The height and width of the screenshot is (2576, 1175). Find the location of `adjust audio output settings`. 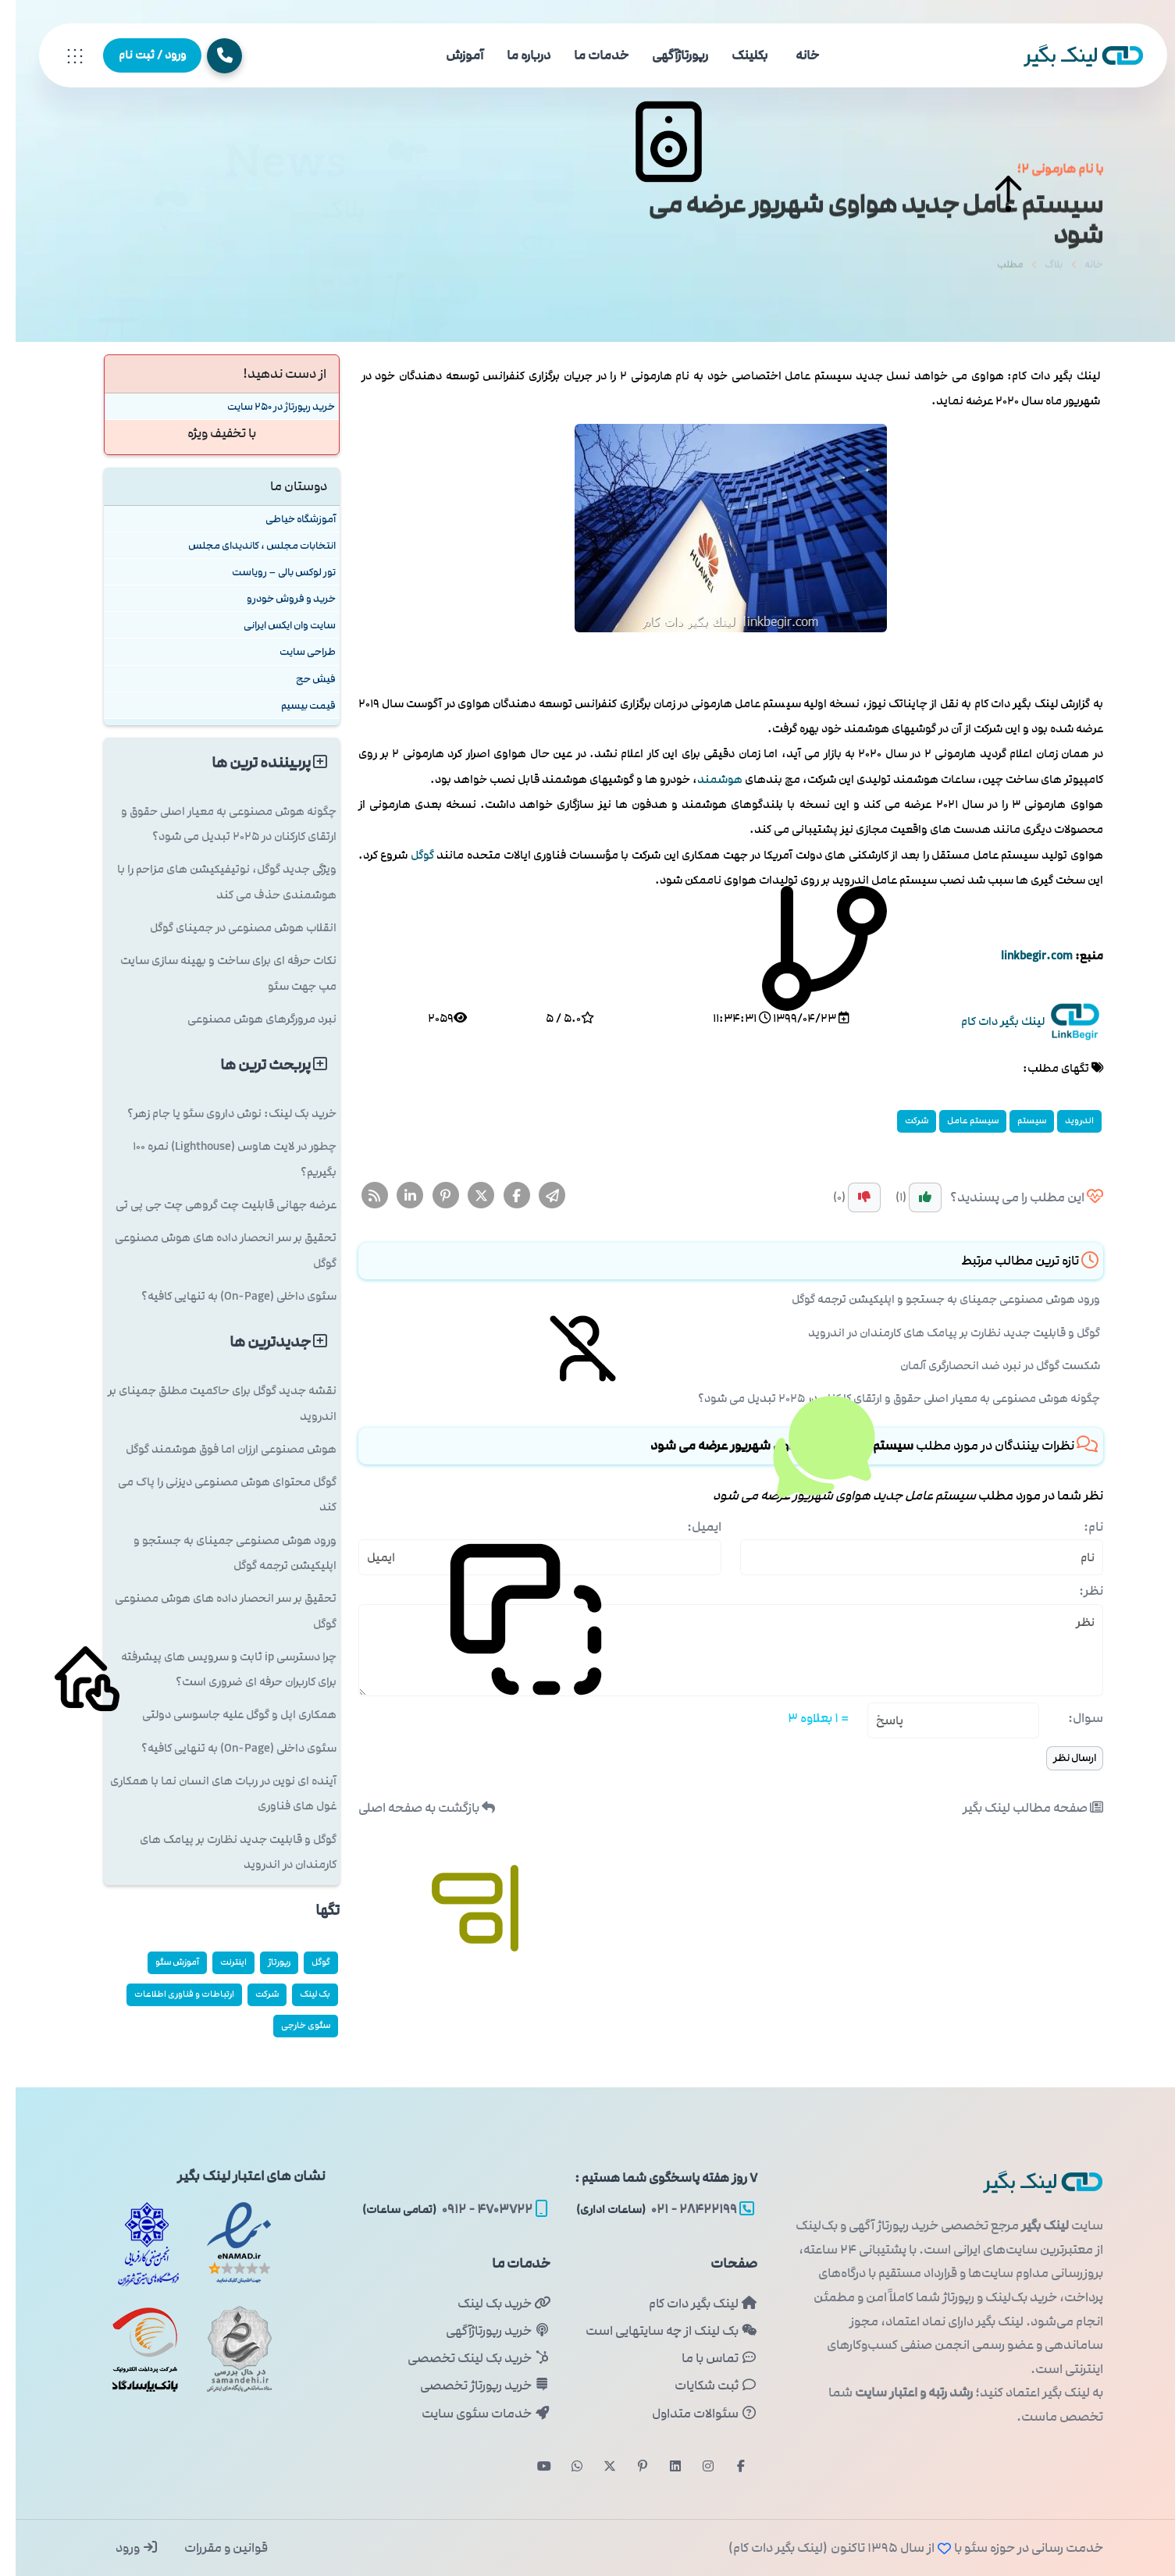

adjust audio output settings is located at coordinates (668, 141).